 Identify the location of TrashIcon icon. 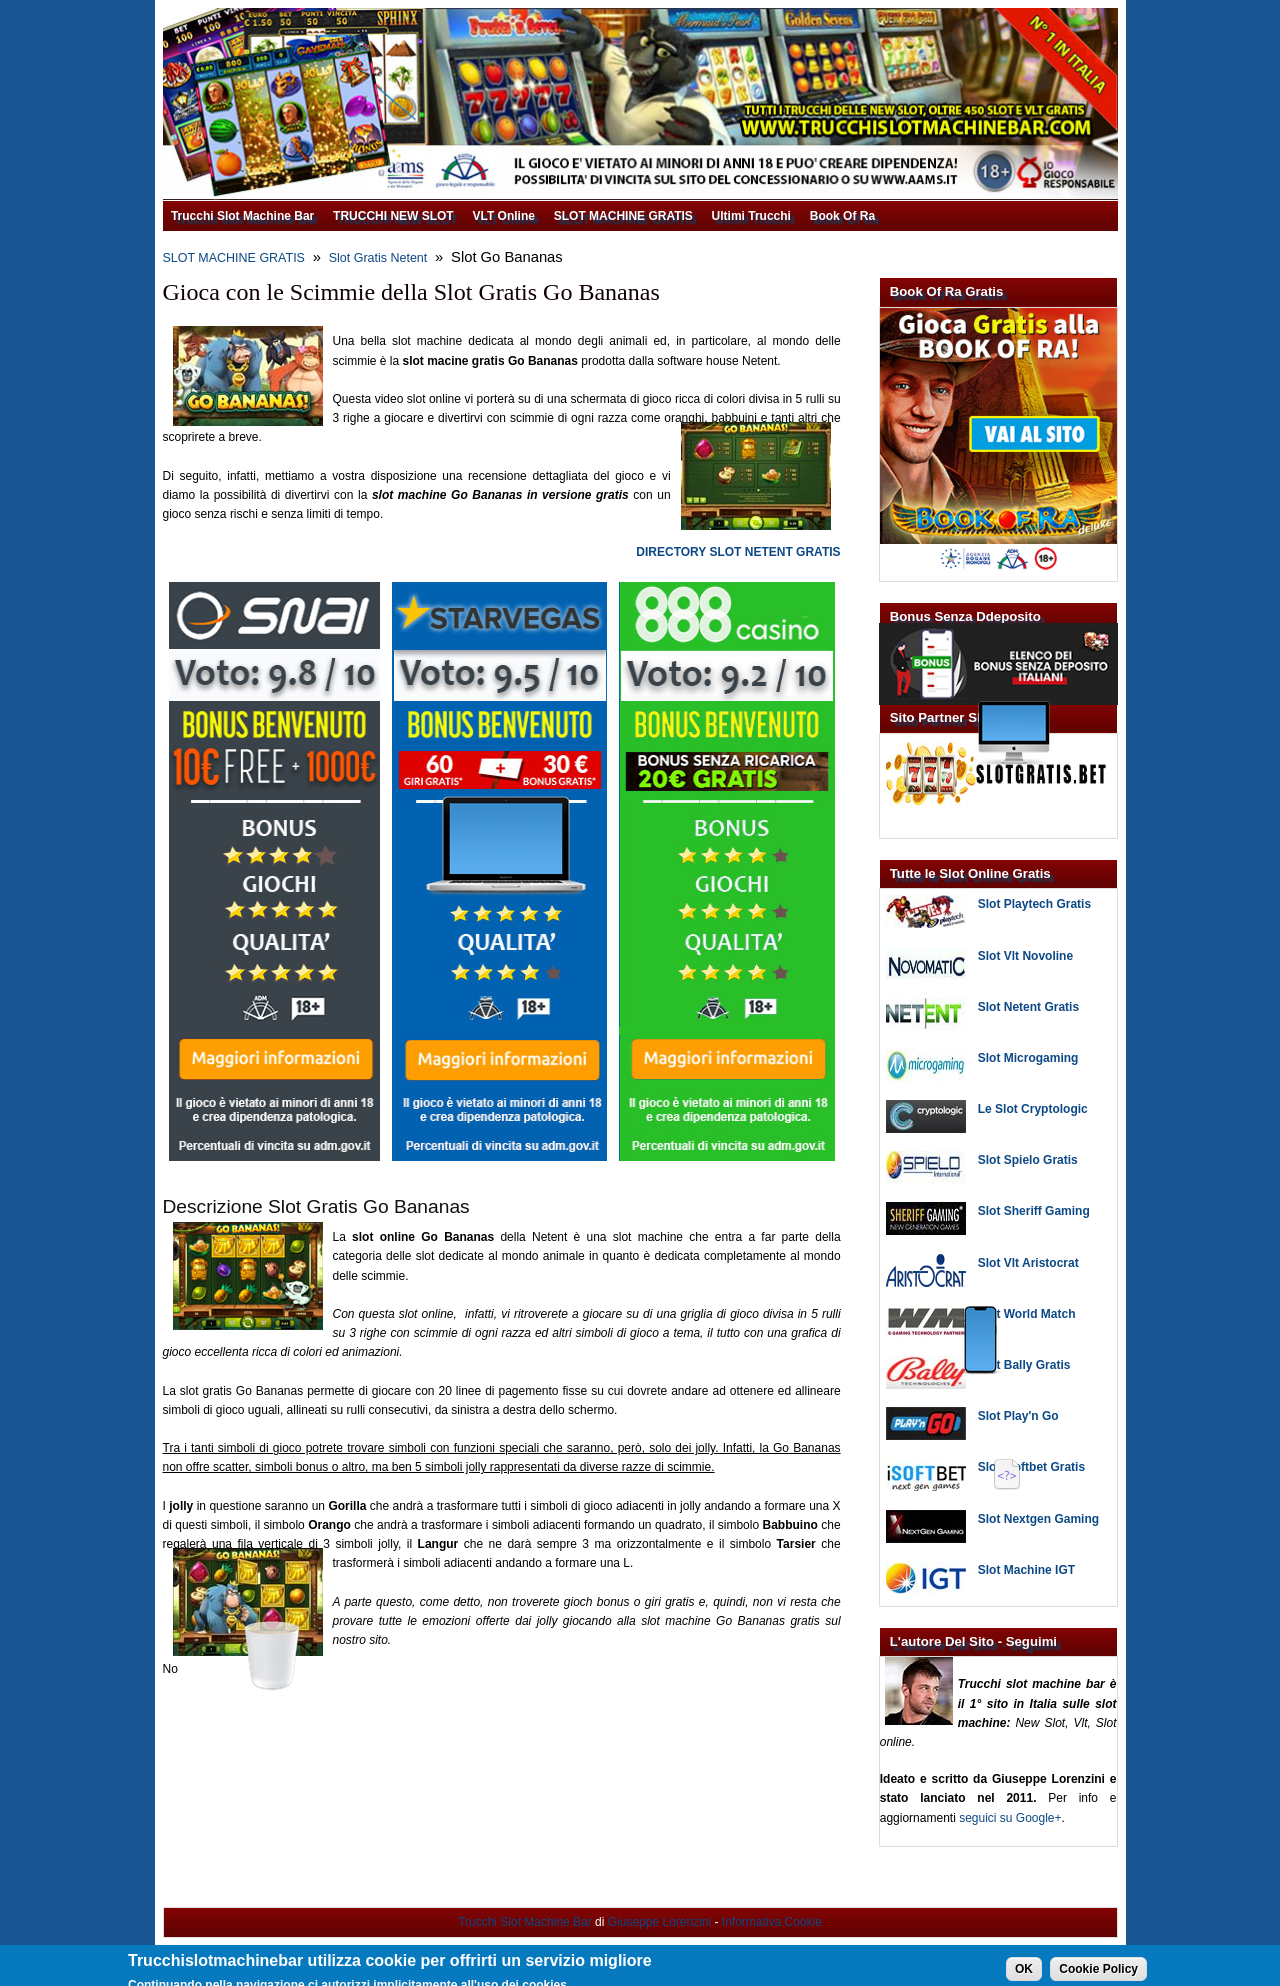
(272, 1655).